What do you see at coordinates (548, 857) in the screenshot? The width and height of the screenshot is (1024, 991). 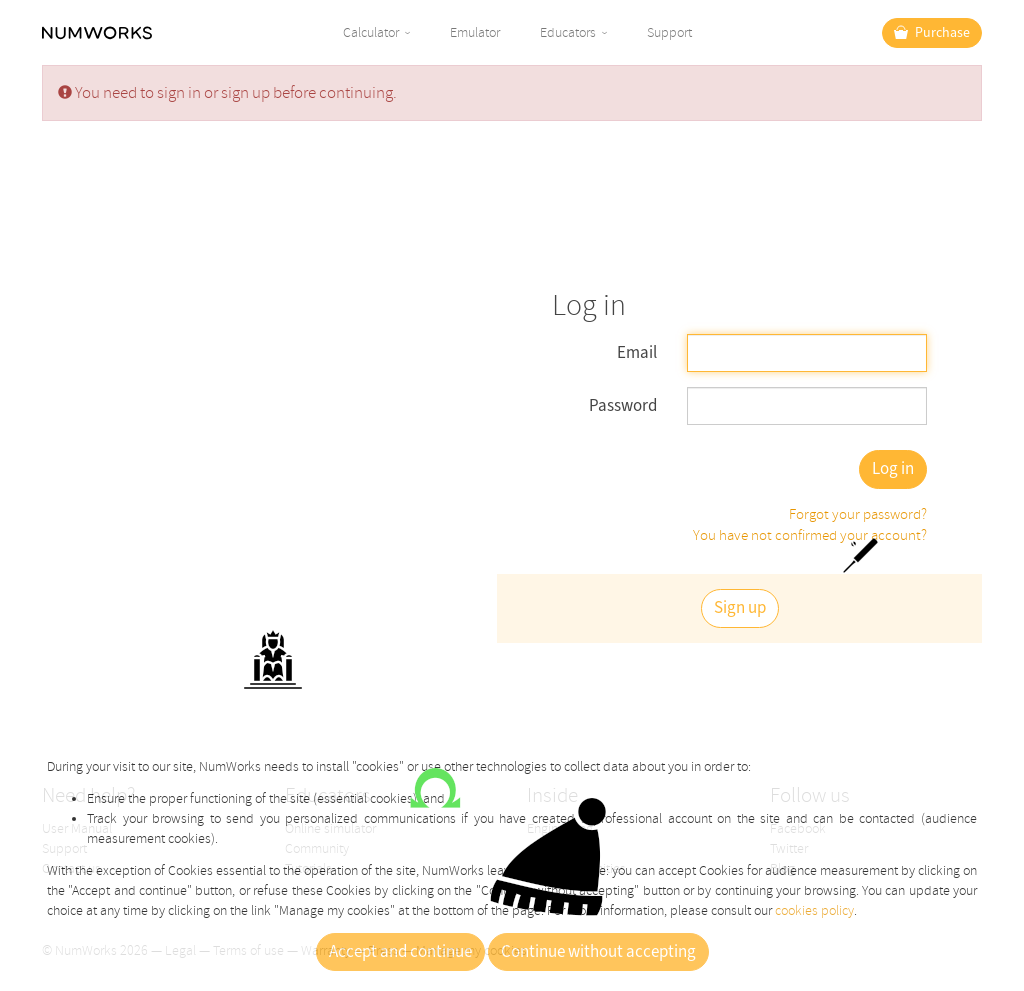 I see `winter clothing or cold weather gear category` at bounding box center [548, 857].